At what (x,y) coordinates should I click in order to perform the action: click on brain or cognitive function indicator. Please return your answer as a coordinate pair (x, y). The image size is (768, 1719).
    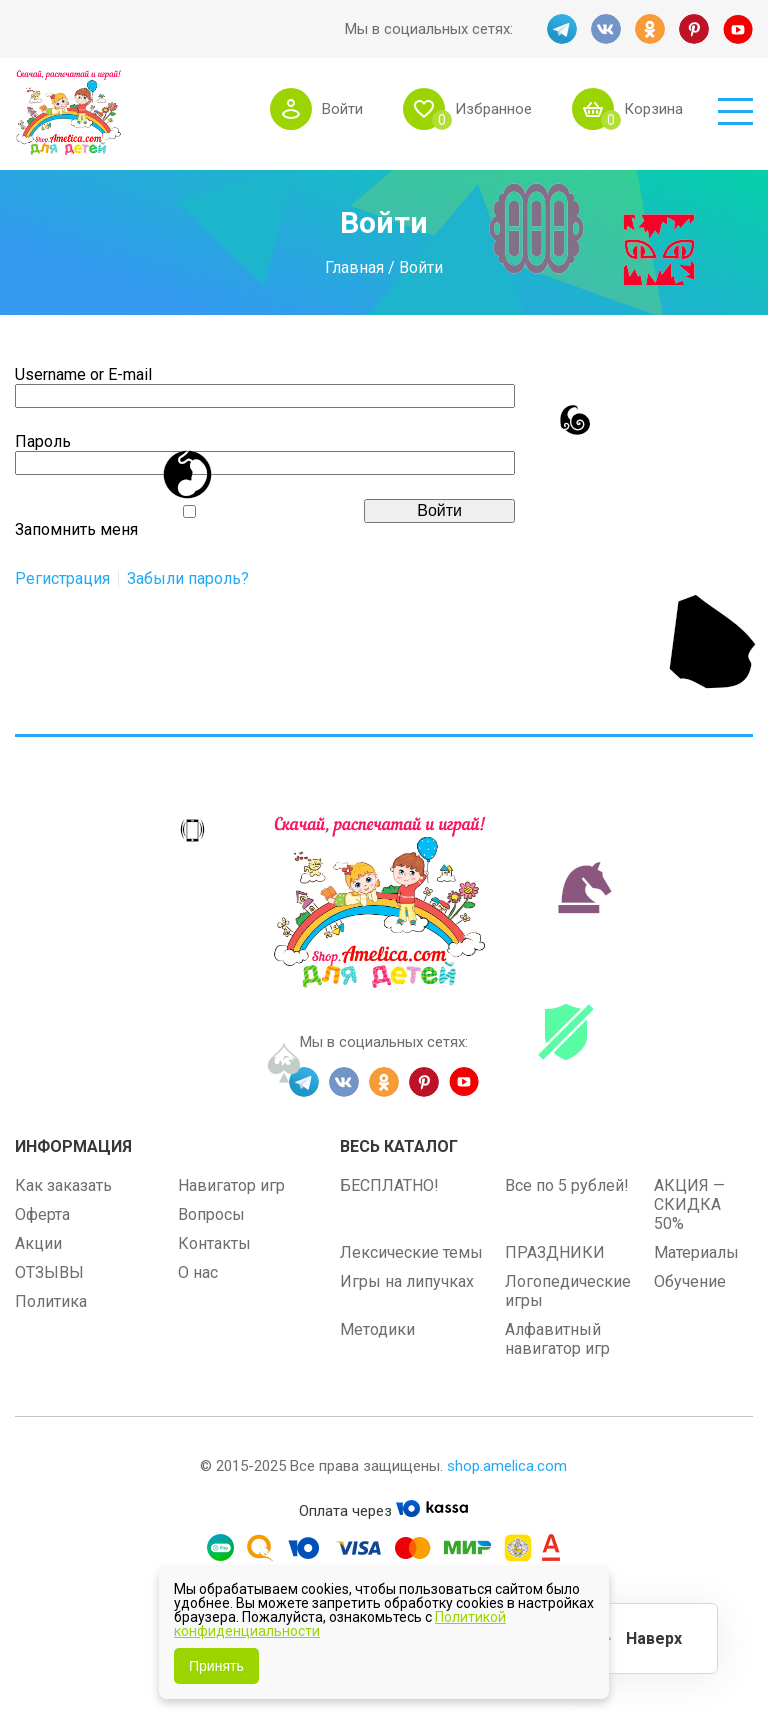
    Looking at the image, I should click on (536, 228).